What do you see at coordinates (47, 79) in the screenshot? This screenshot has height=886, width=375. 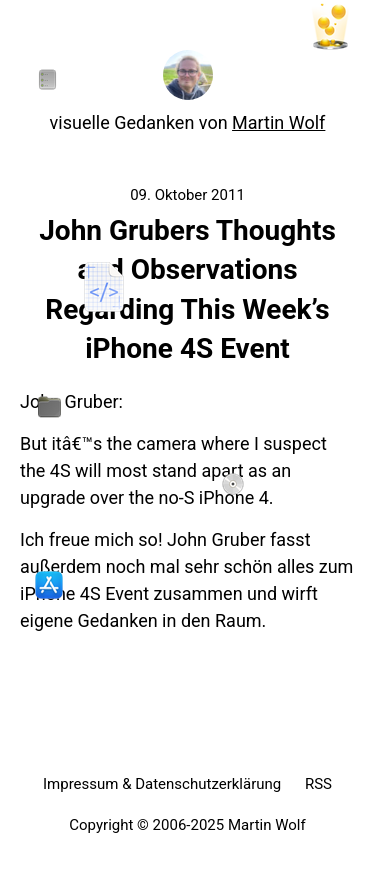 I see `access network server settings` at bounding box center [47, 79].